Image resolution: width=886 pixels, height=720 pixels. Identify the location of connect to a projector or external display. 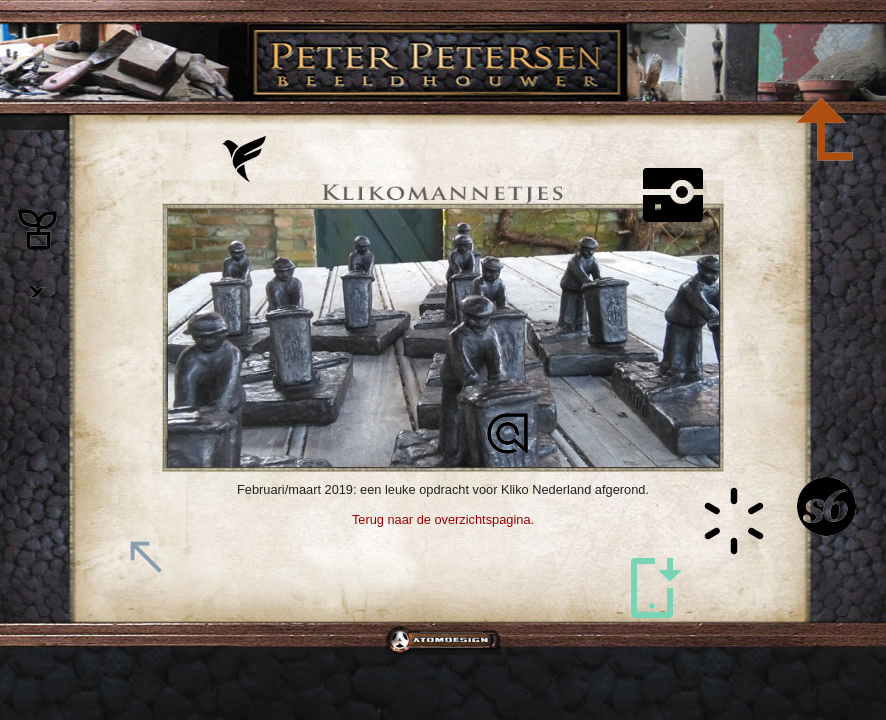
(673, 195).